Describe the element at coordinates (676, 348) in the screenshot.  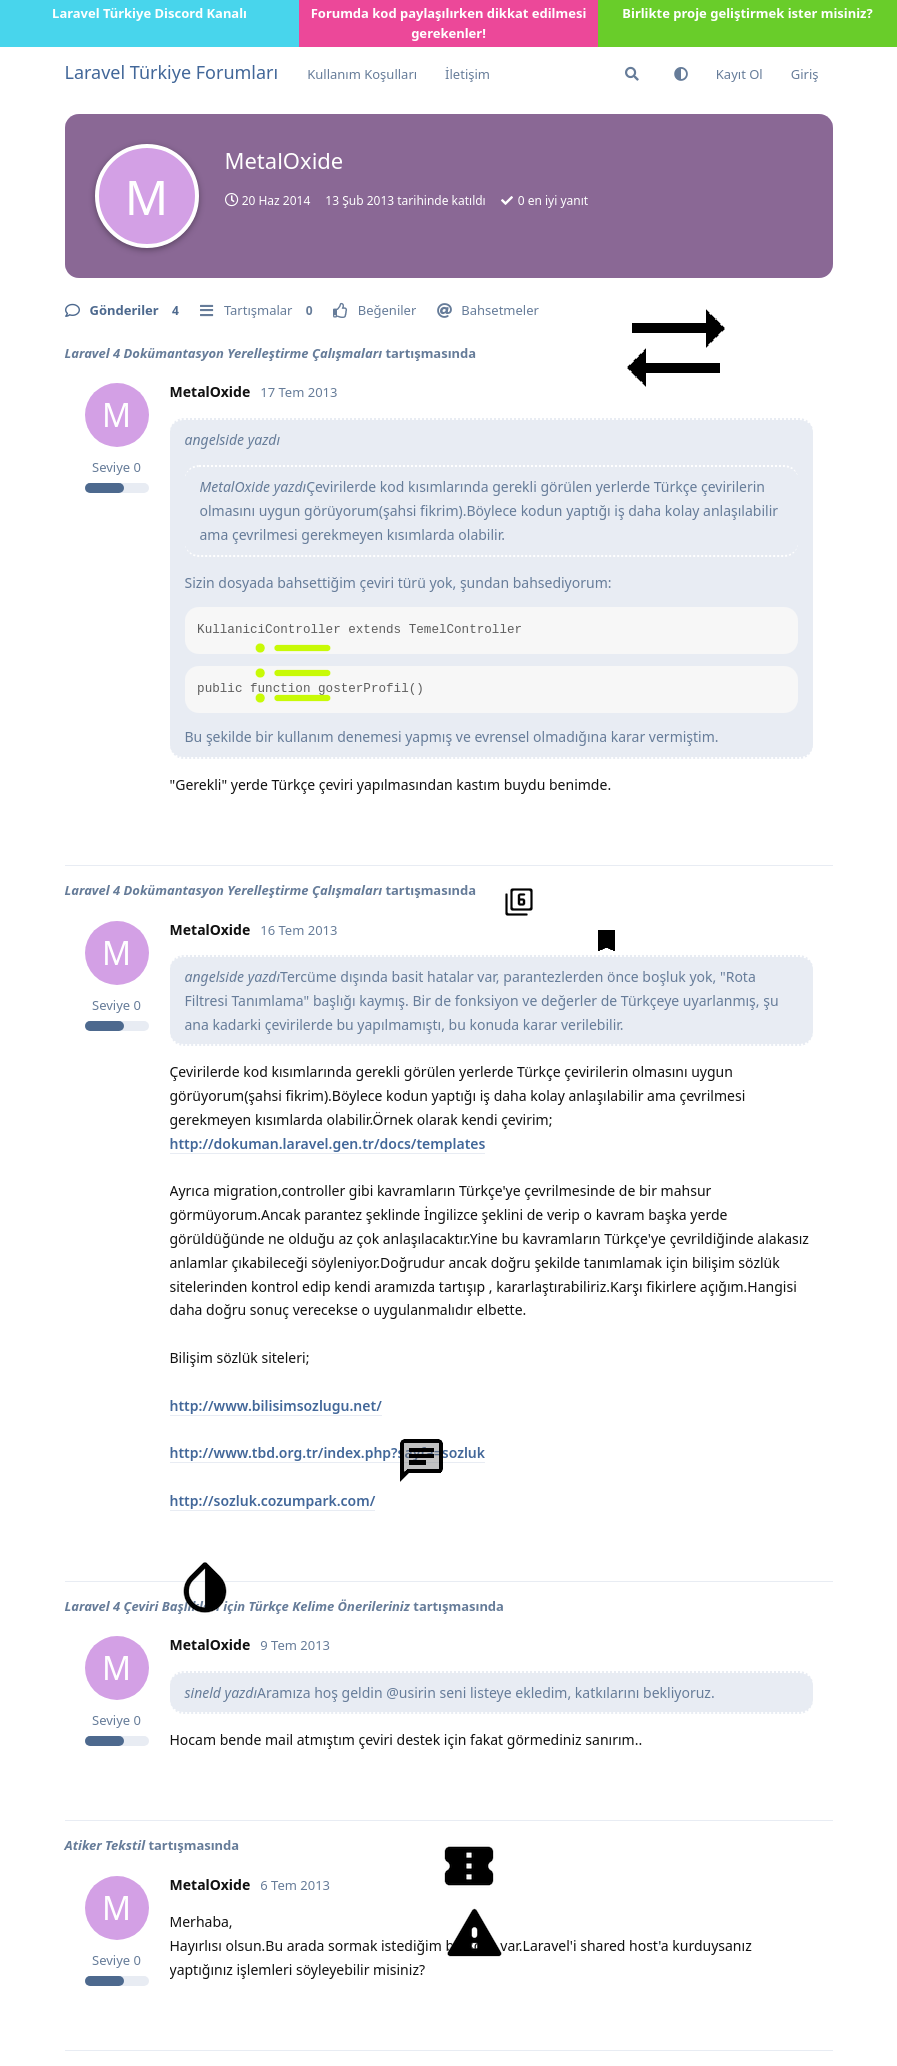
I see `sync data between devices or accounts` at that location.